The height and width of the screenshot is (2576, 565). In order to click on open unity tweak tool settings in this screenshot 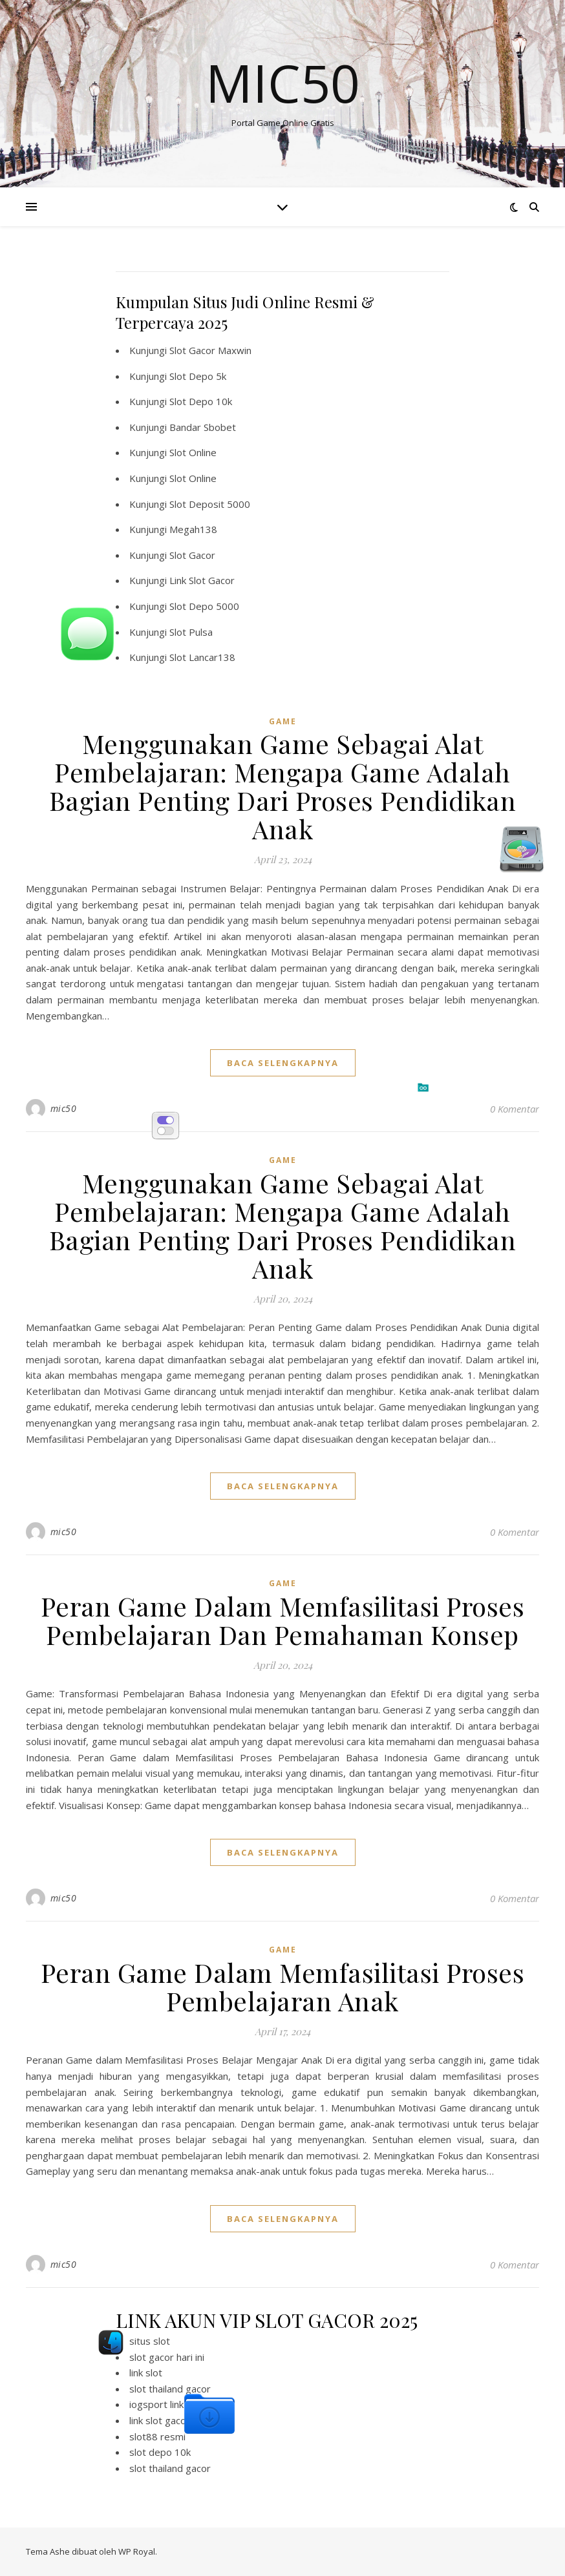, I will do `click(165, 1126)`.